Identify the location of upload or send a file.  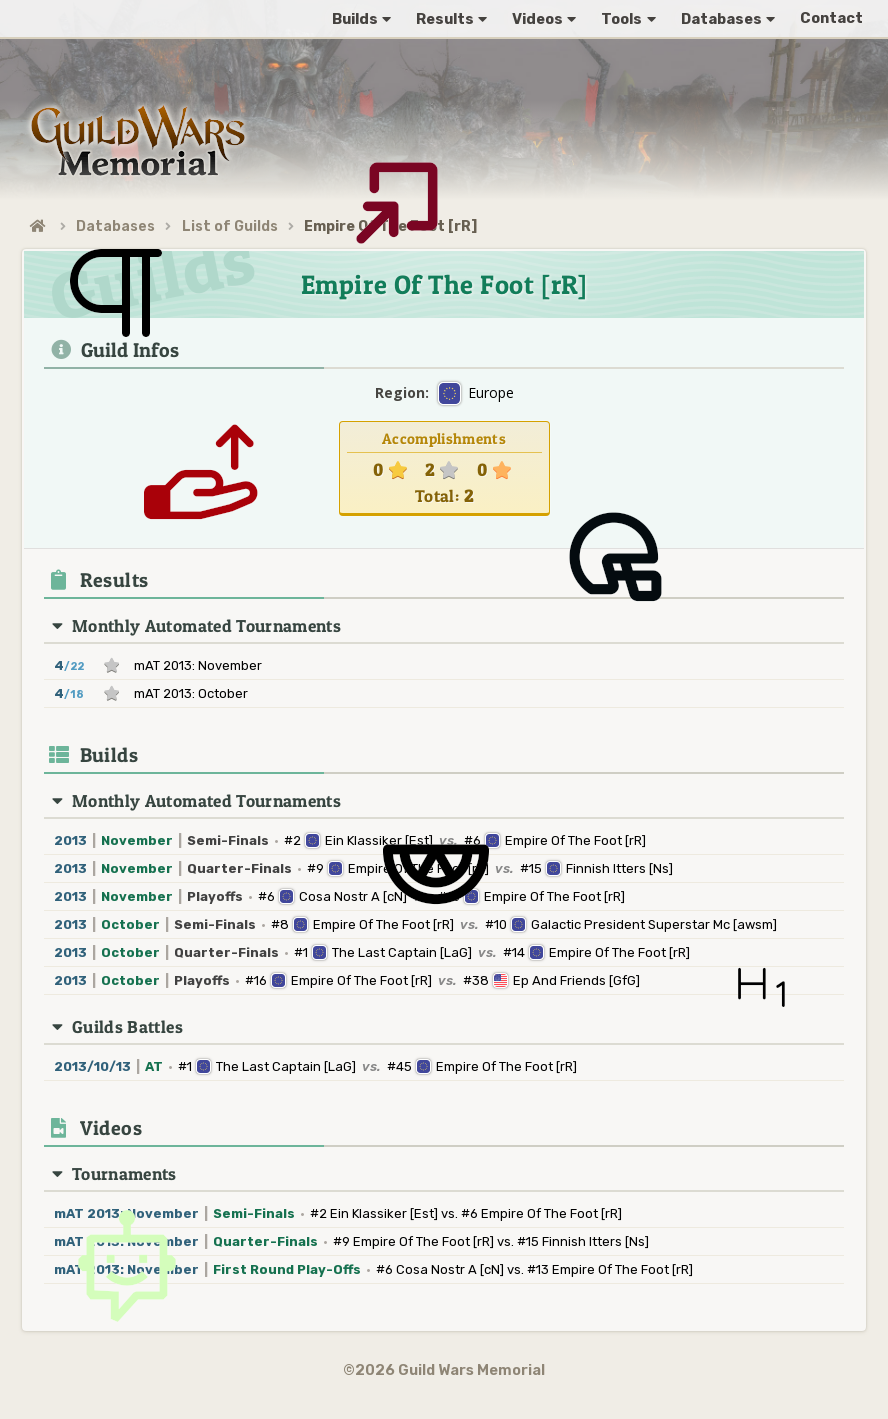
(204, 477).